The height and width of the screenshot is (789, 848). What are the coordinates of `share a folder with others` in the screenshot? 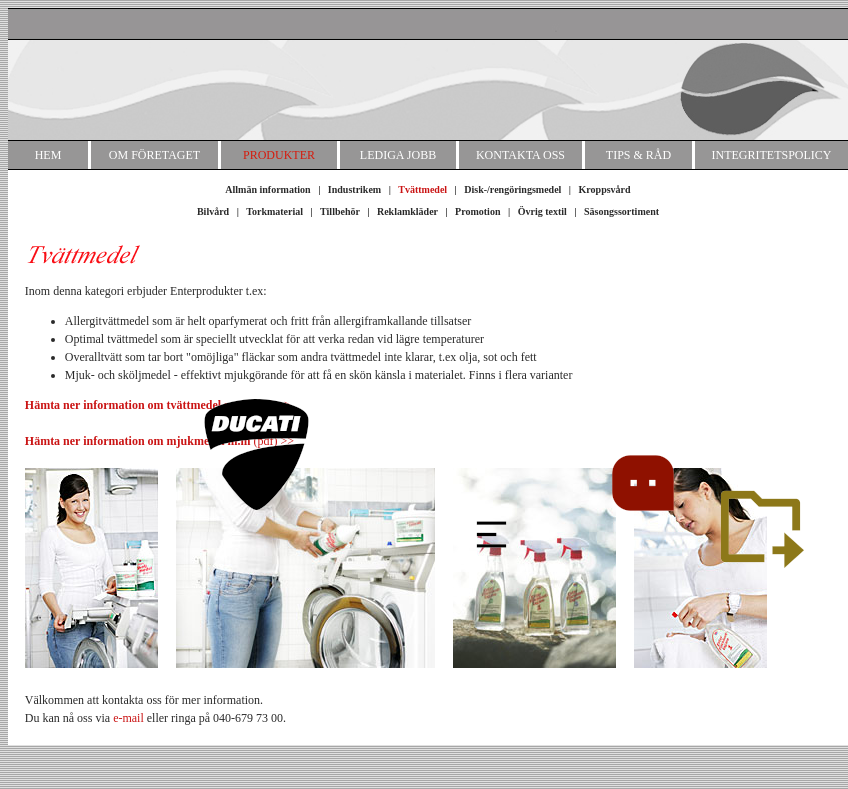 It's located at (760, 526).